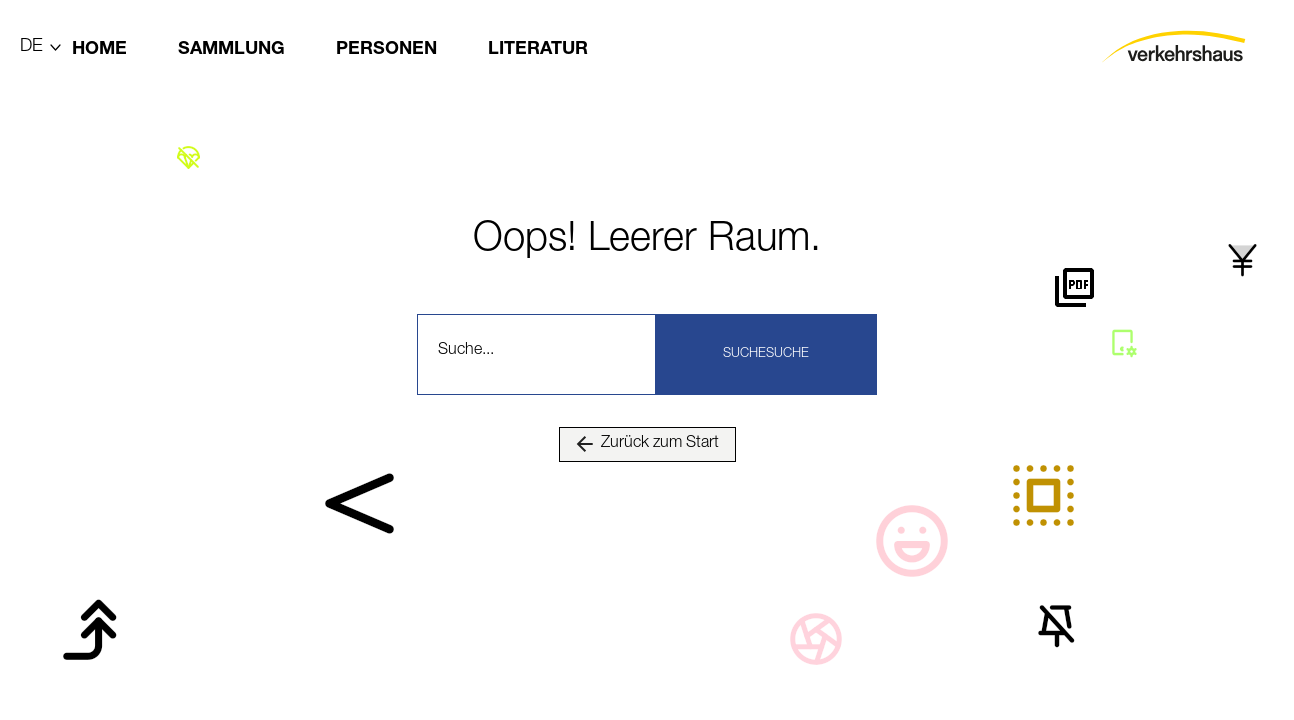 The image size is (1294, 720). What do you see at coordinates (188, 157) in the screenshot?
I see `parachute deployment disabled` at bounding box center [188, 157].